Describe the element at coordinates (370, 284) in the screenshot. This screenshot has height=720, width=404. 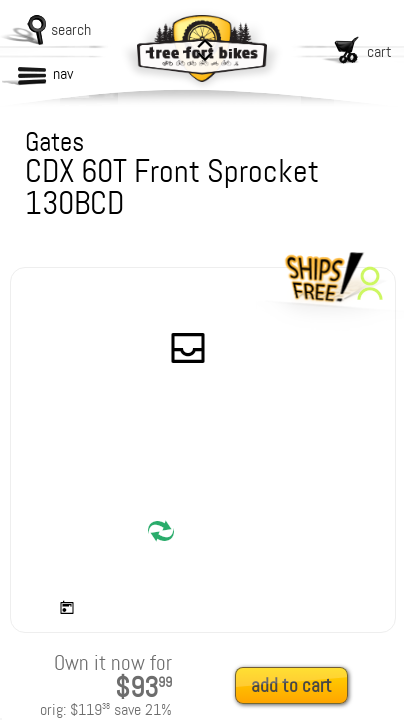
I see `view your profile` at that location.